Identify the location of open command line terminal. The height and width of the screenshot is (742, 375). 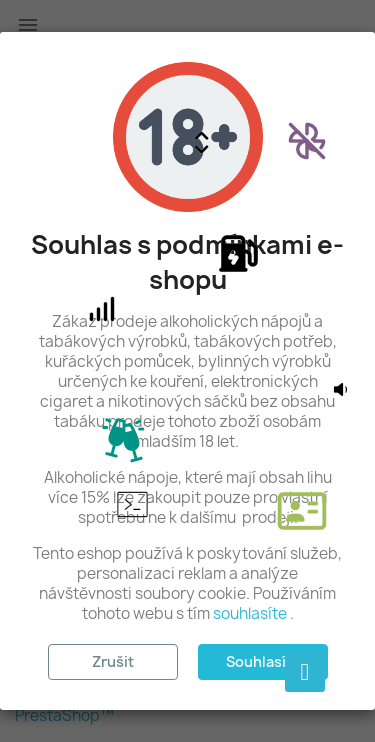
(132, 504).